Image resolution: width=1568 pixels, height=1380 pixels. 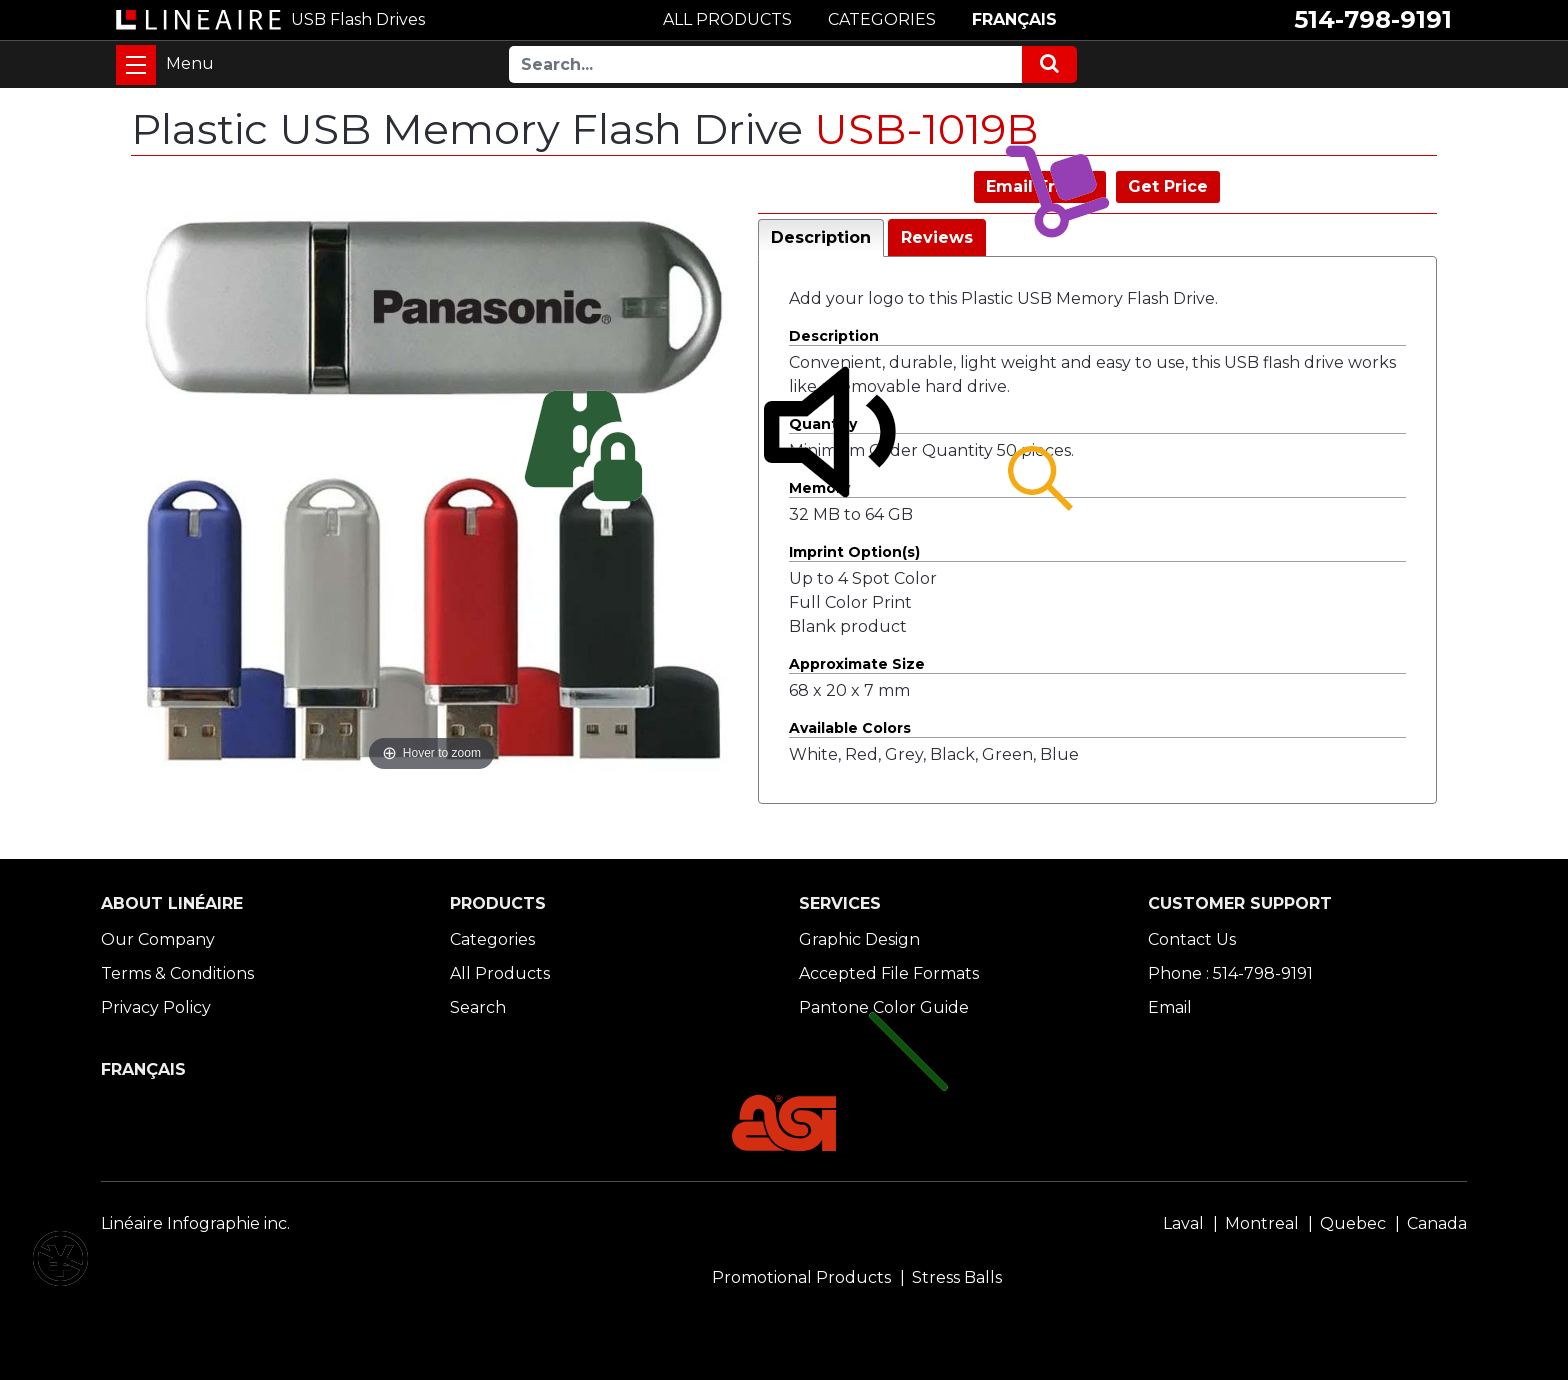 I want to click on indicates a road or route is locked or restricted, so click(x=580, y=439).